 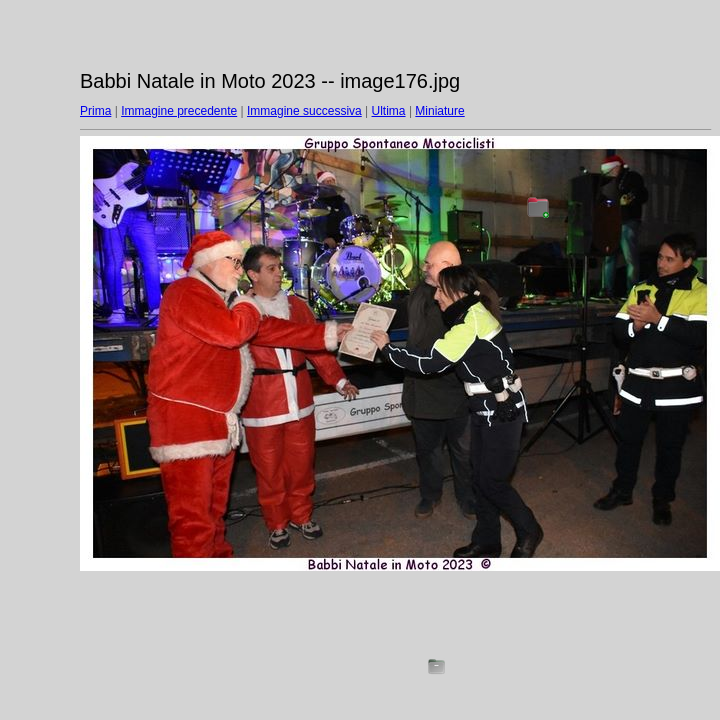 What do you see at coordinates (436, 666) in the screenshot?
I see `open the file manager application` at bounding box center [436, 666].